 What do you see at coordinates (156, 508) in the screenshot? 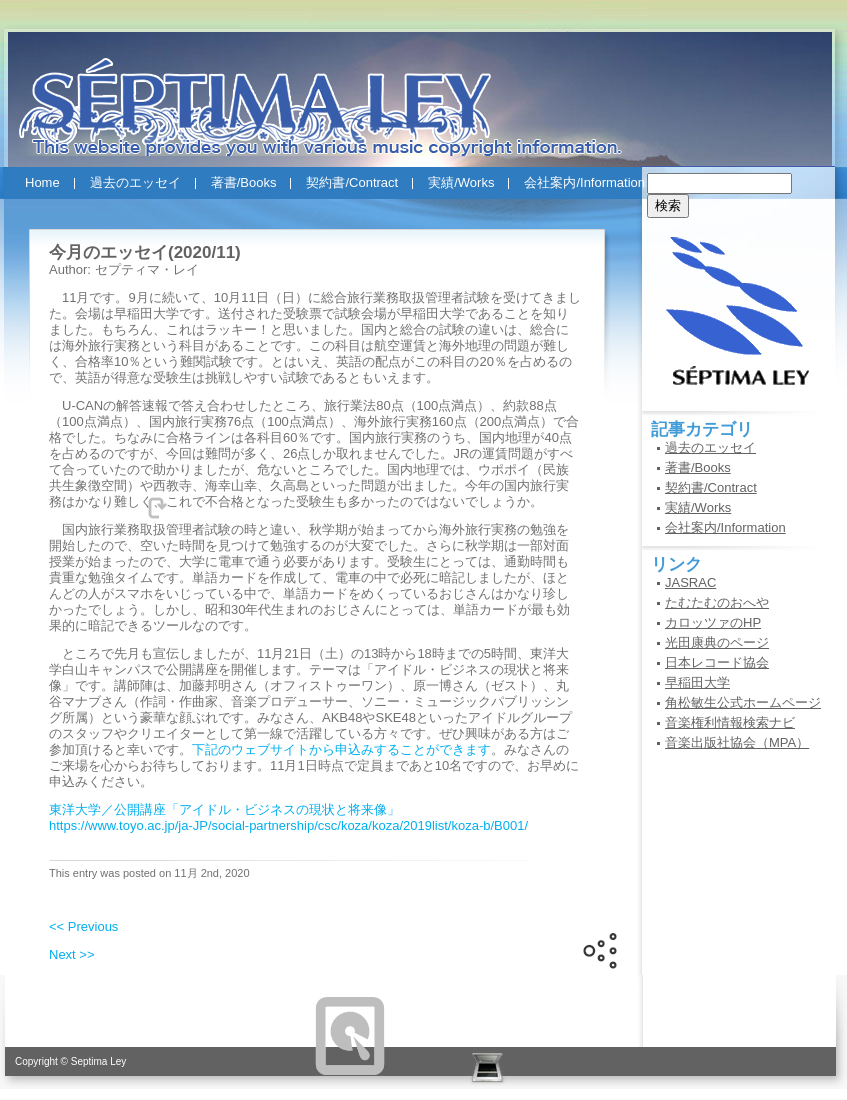
I see `toggle text wrapping in a document or view` at bounding box center [156, 508].